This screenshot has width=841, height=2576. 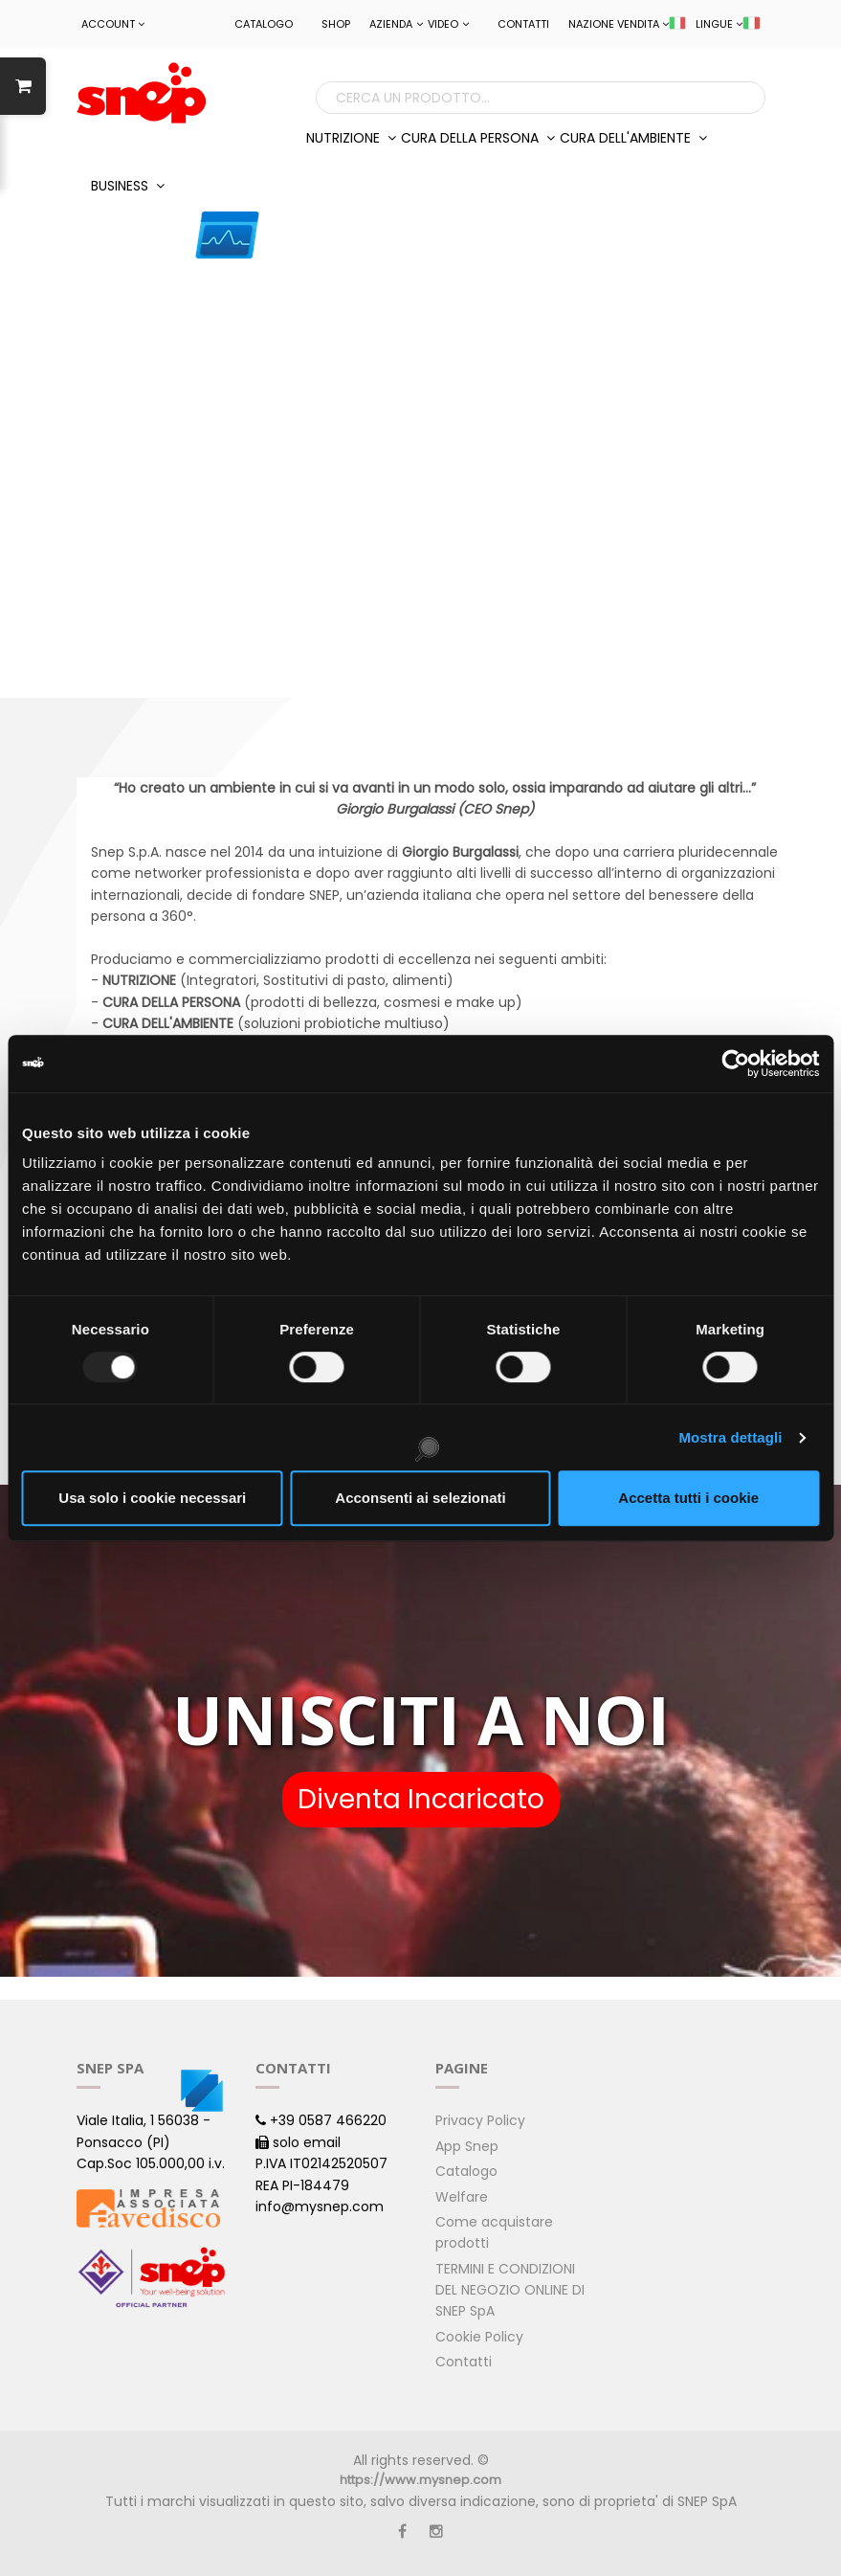 I want to click on open internal company application, so click(x=202, y=2091).